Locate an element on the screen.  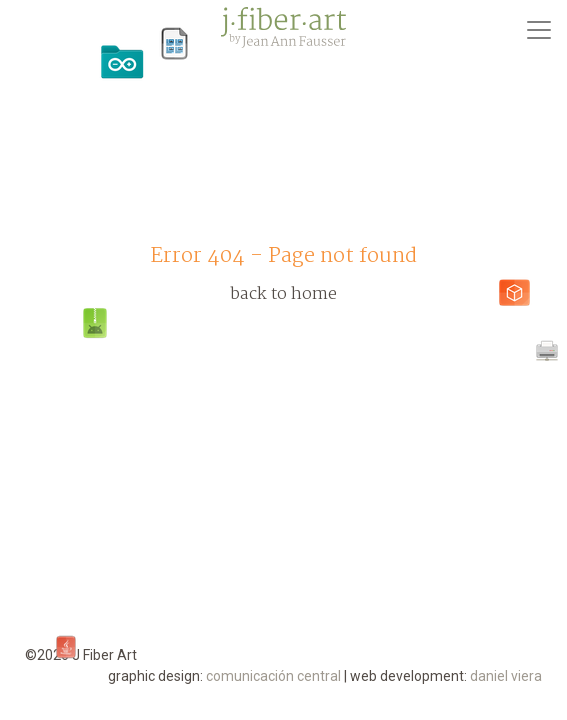
open arduino project files folder is located at coordinates (122, 63).